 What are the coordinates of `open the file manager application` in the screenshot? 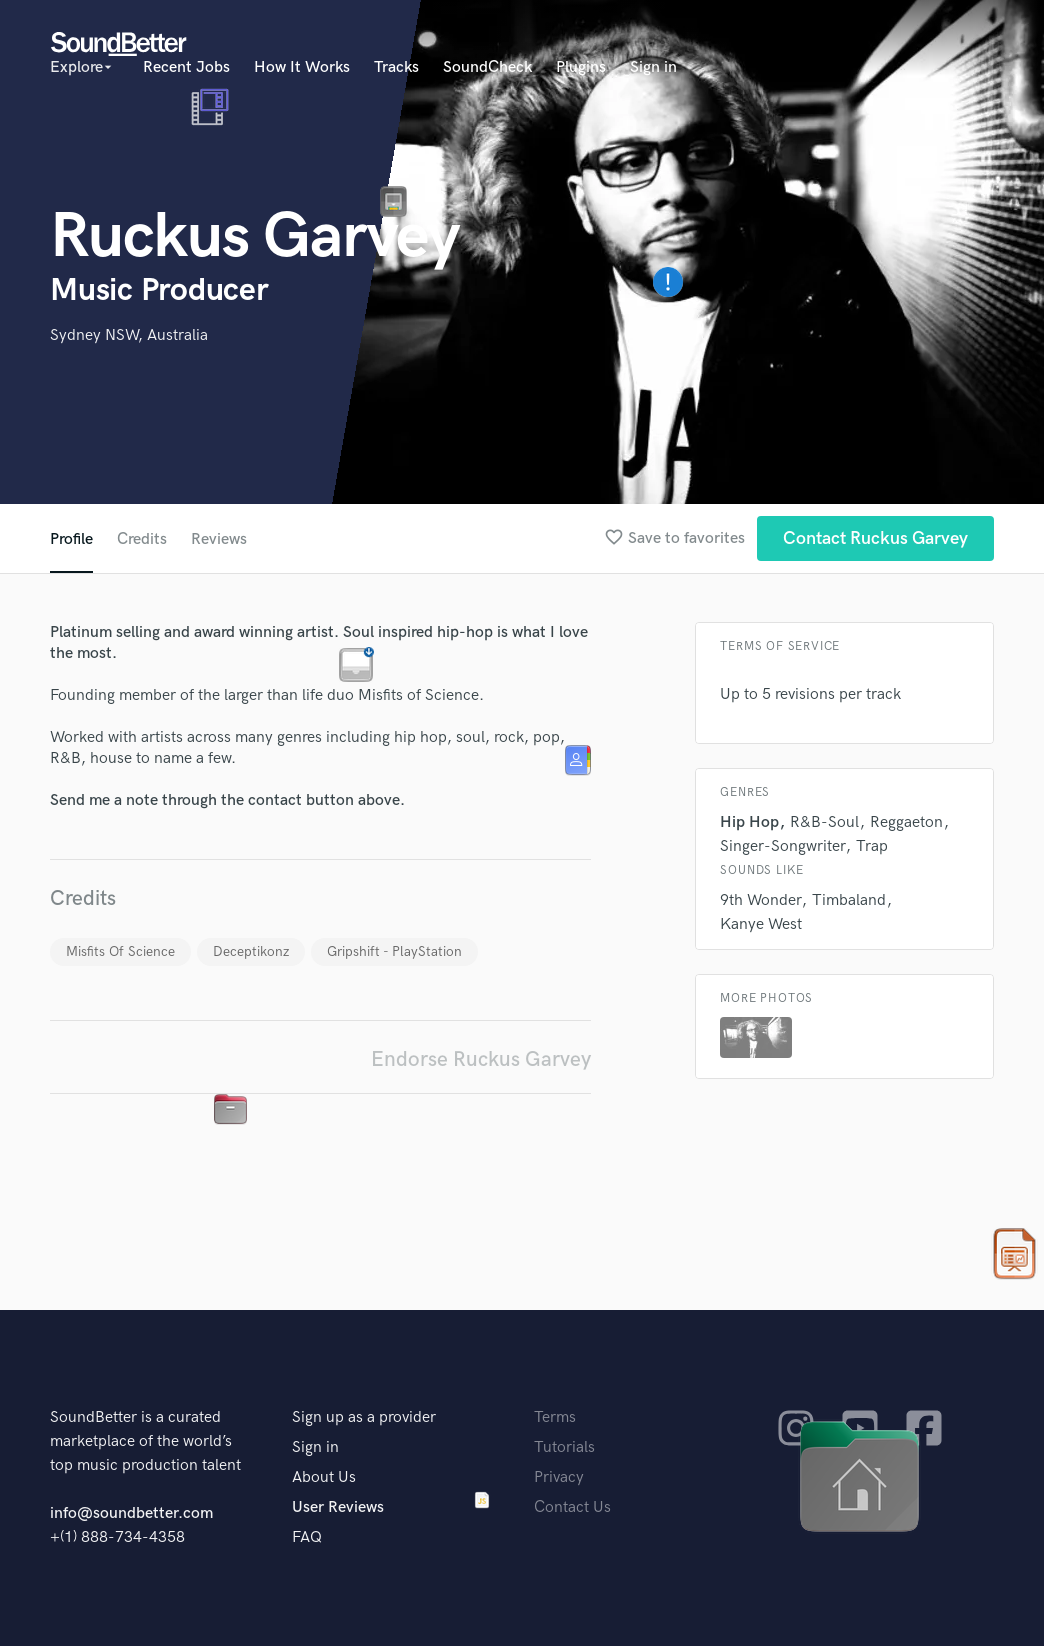 It's located at (230, 1108).